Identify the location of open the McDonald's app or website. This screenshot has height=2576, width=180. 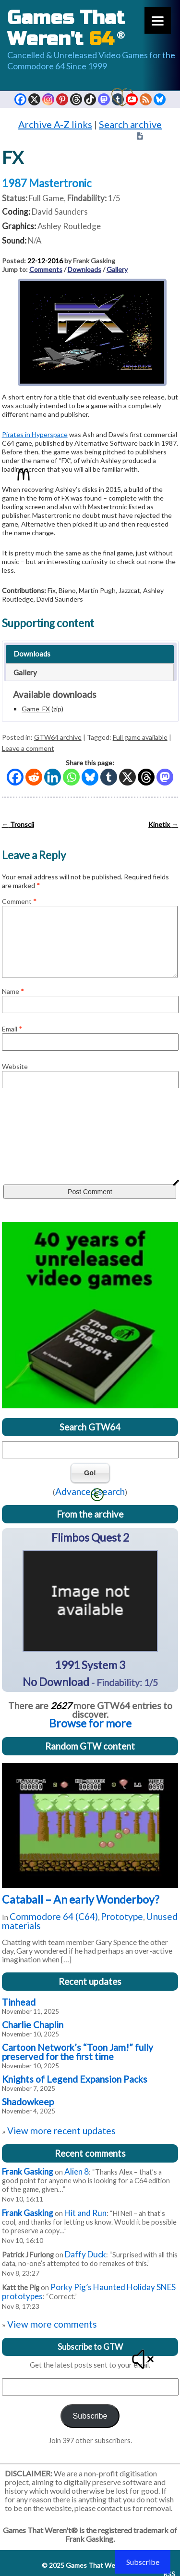
(24, 475).